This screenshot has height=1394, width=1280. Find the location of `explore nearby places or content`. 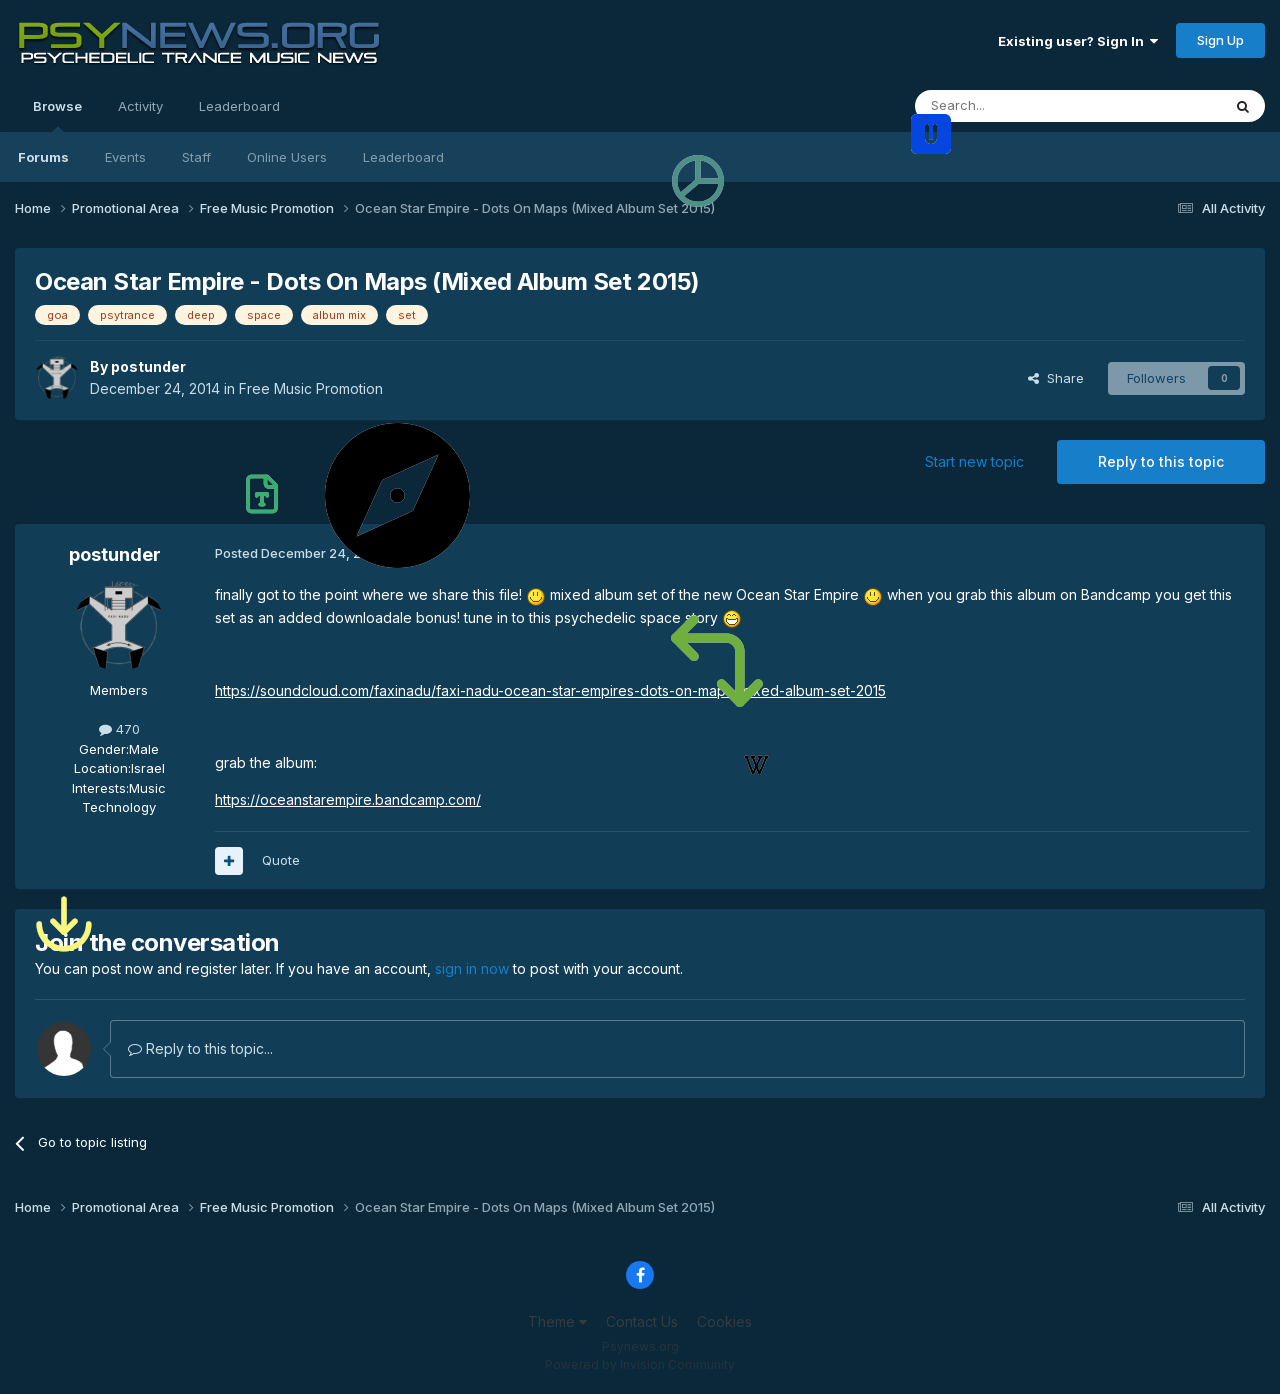

explore nearby places or content is located at coordinates (397, 495).